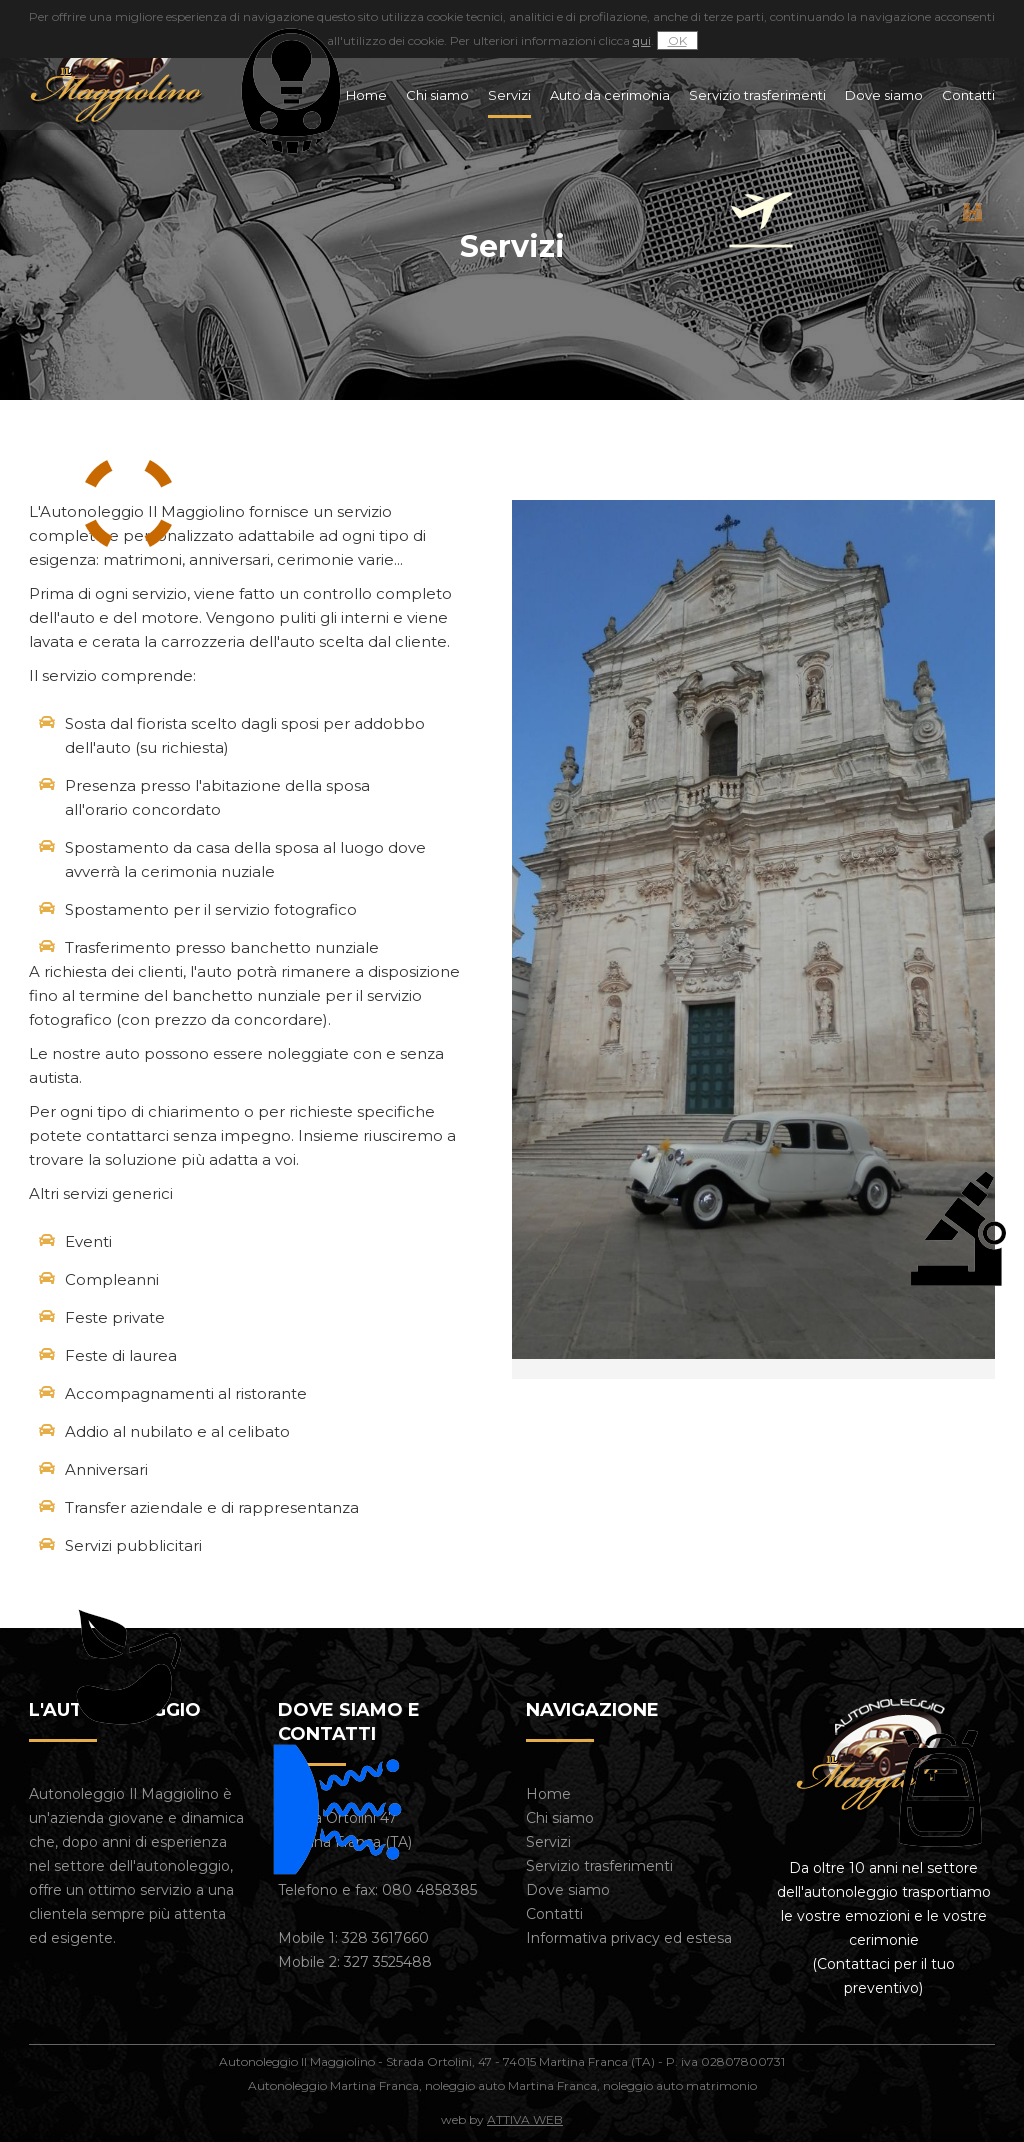  I want to click on access school or education features, so click(940, 1787).